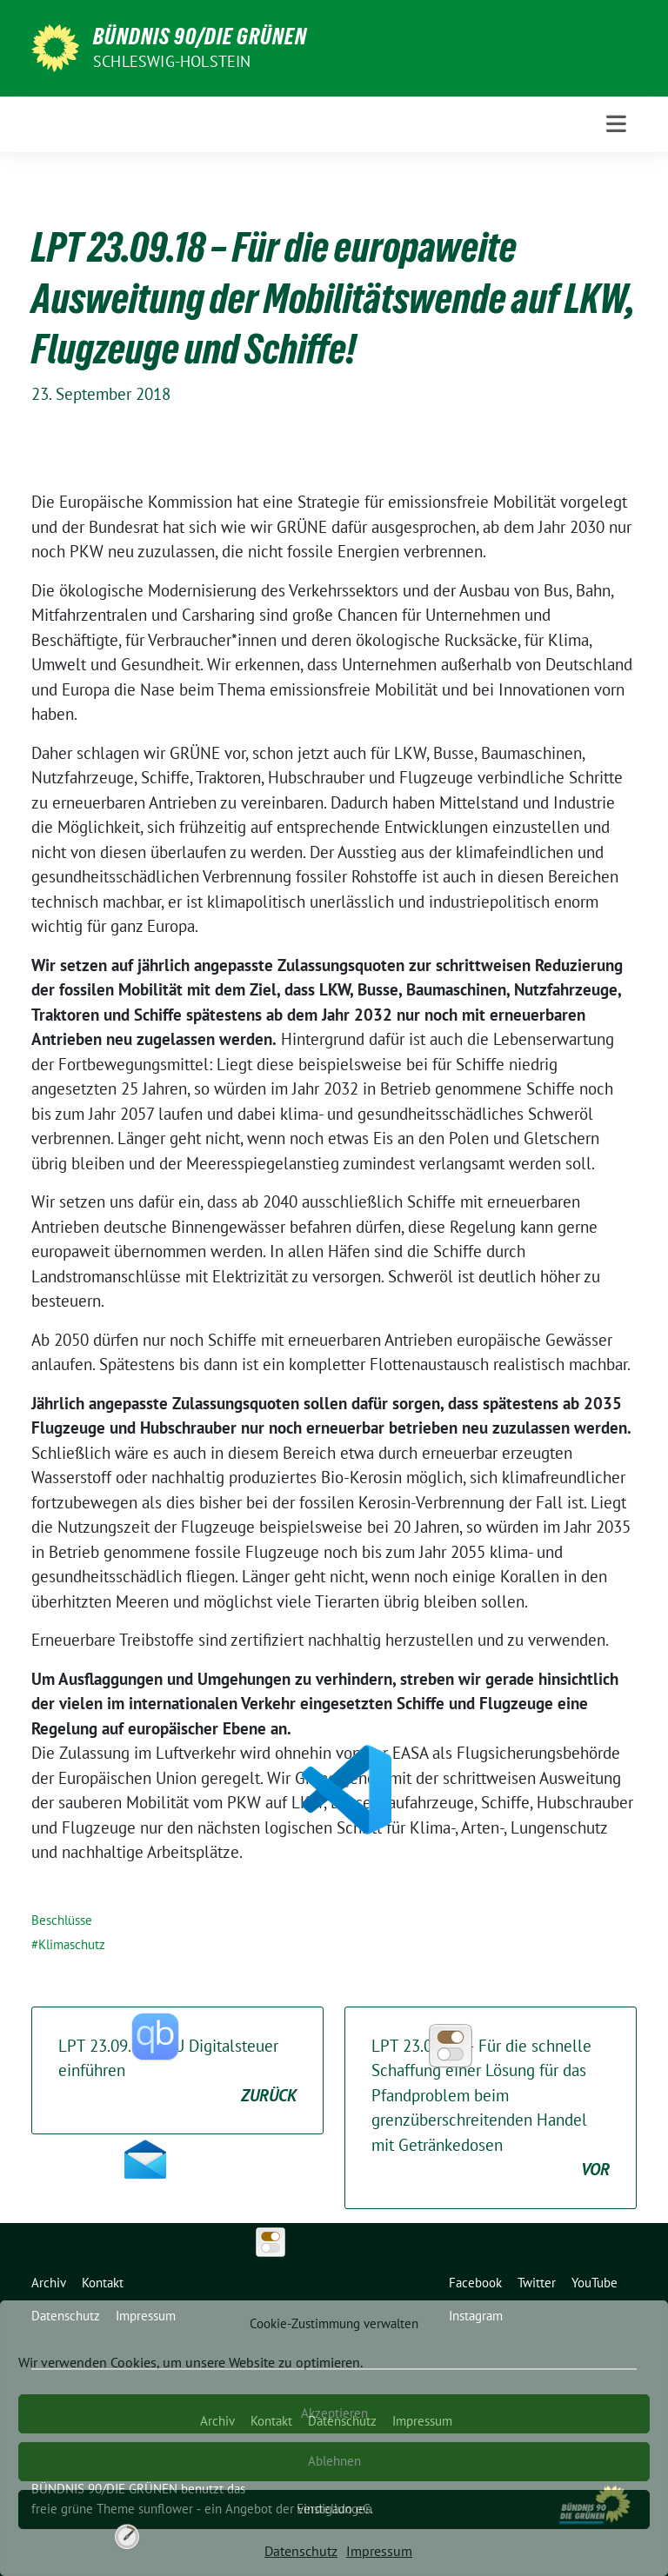  I want to click on open visual studio code application, so click(346, 1789).